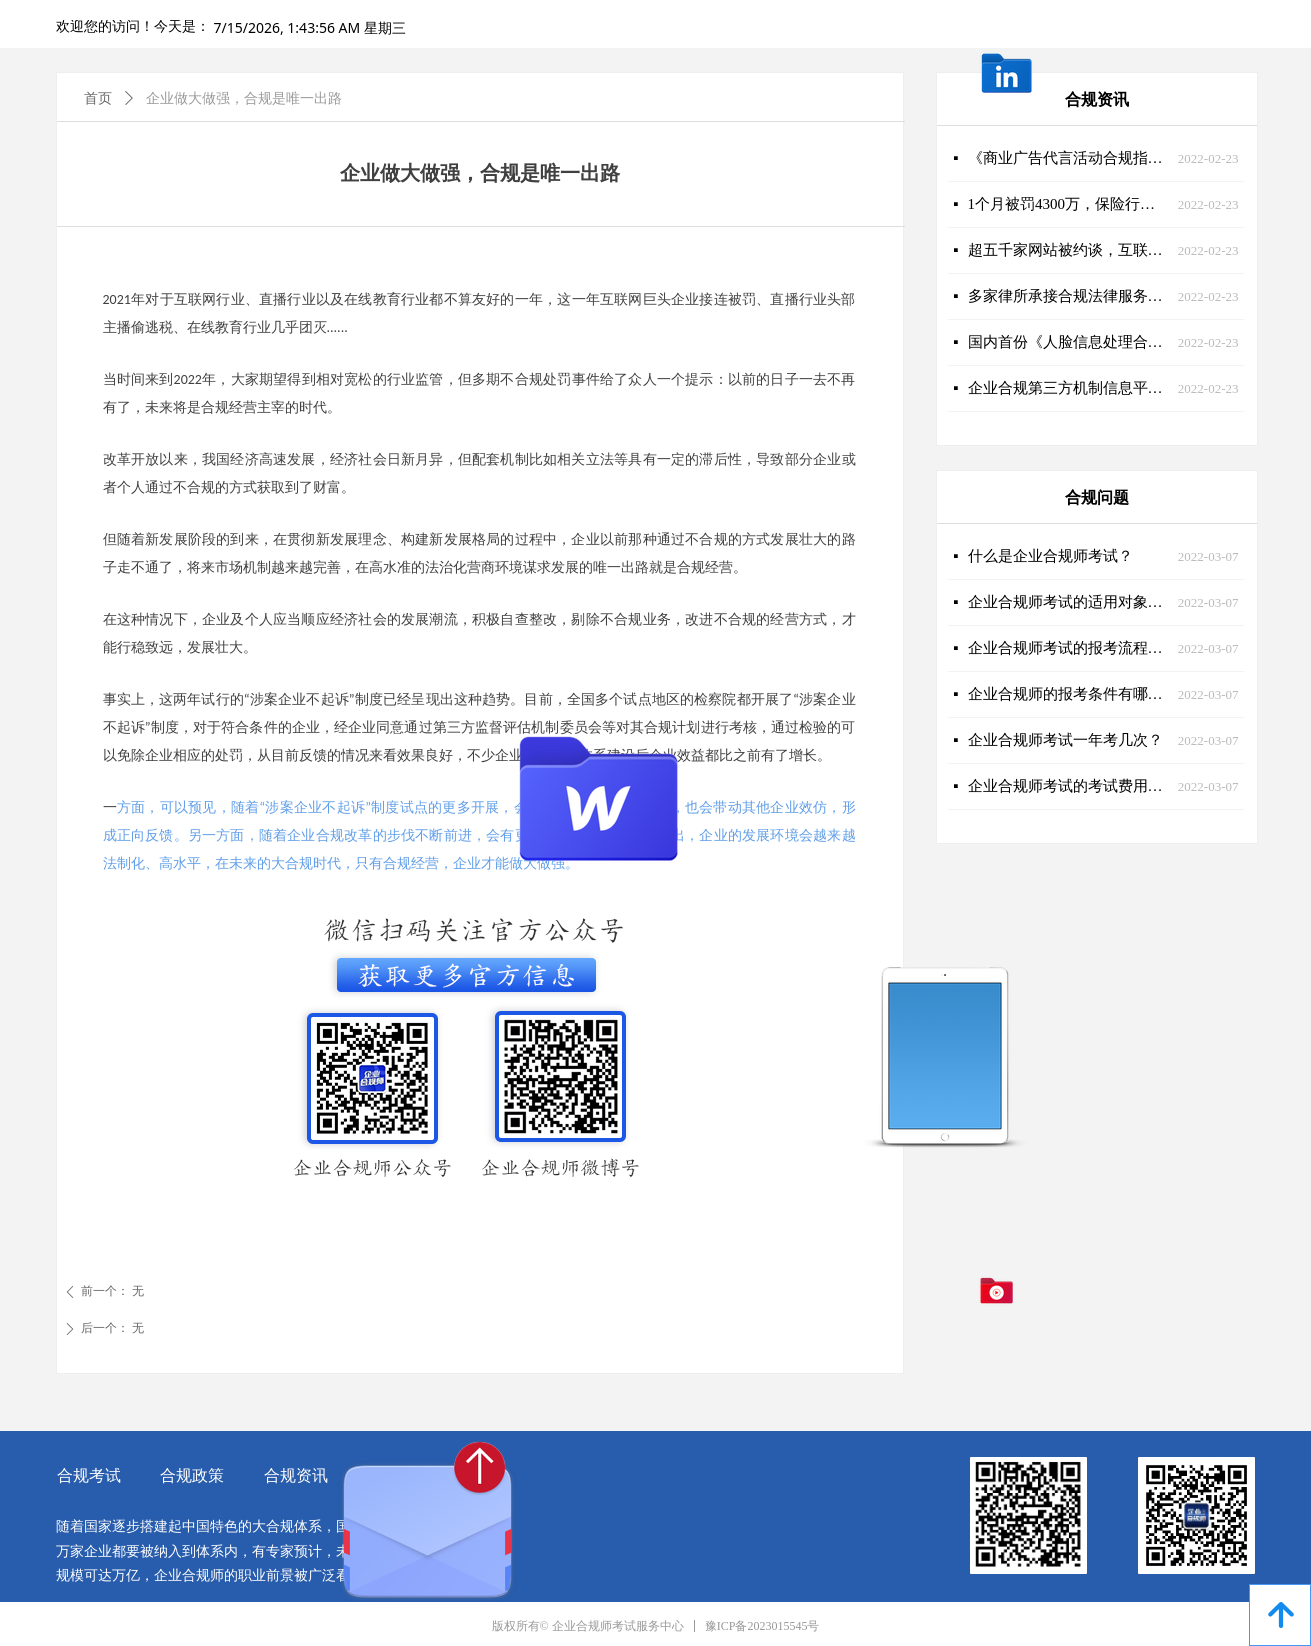 The image size is (1311, 1646). Describe the element at coordinates (598, 803) in the screenshot. I see `folder containing Webflow project files` at that location.